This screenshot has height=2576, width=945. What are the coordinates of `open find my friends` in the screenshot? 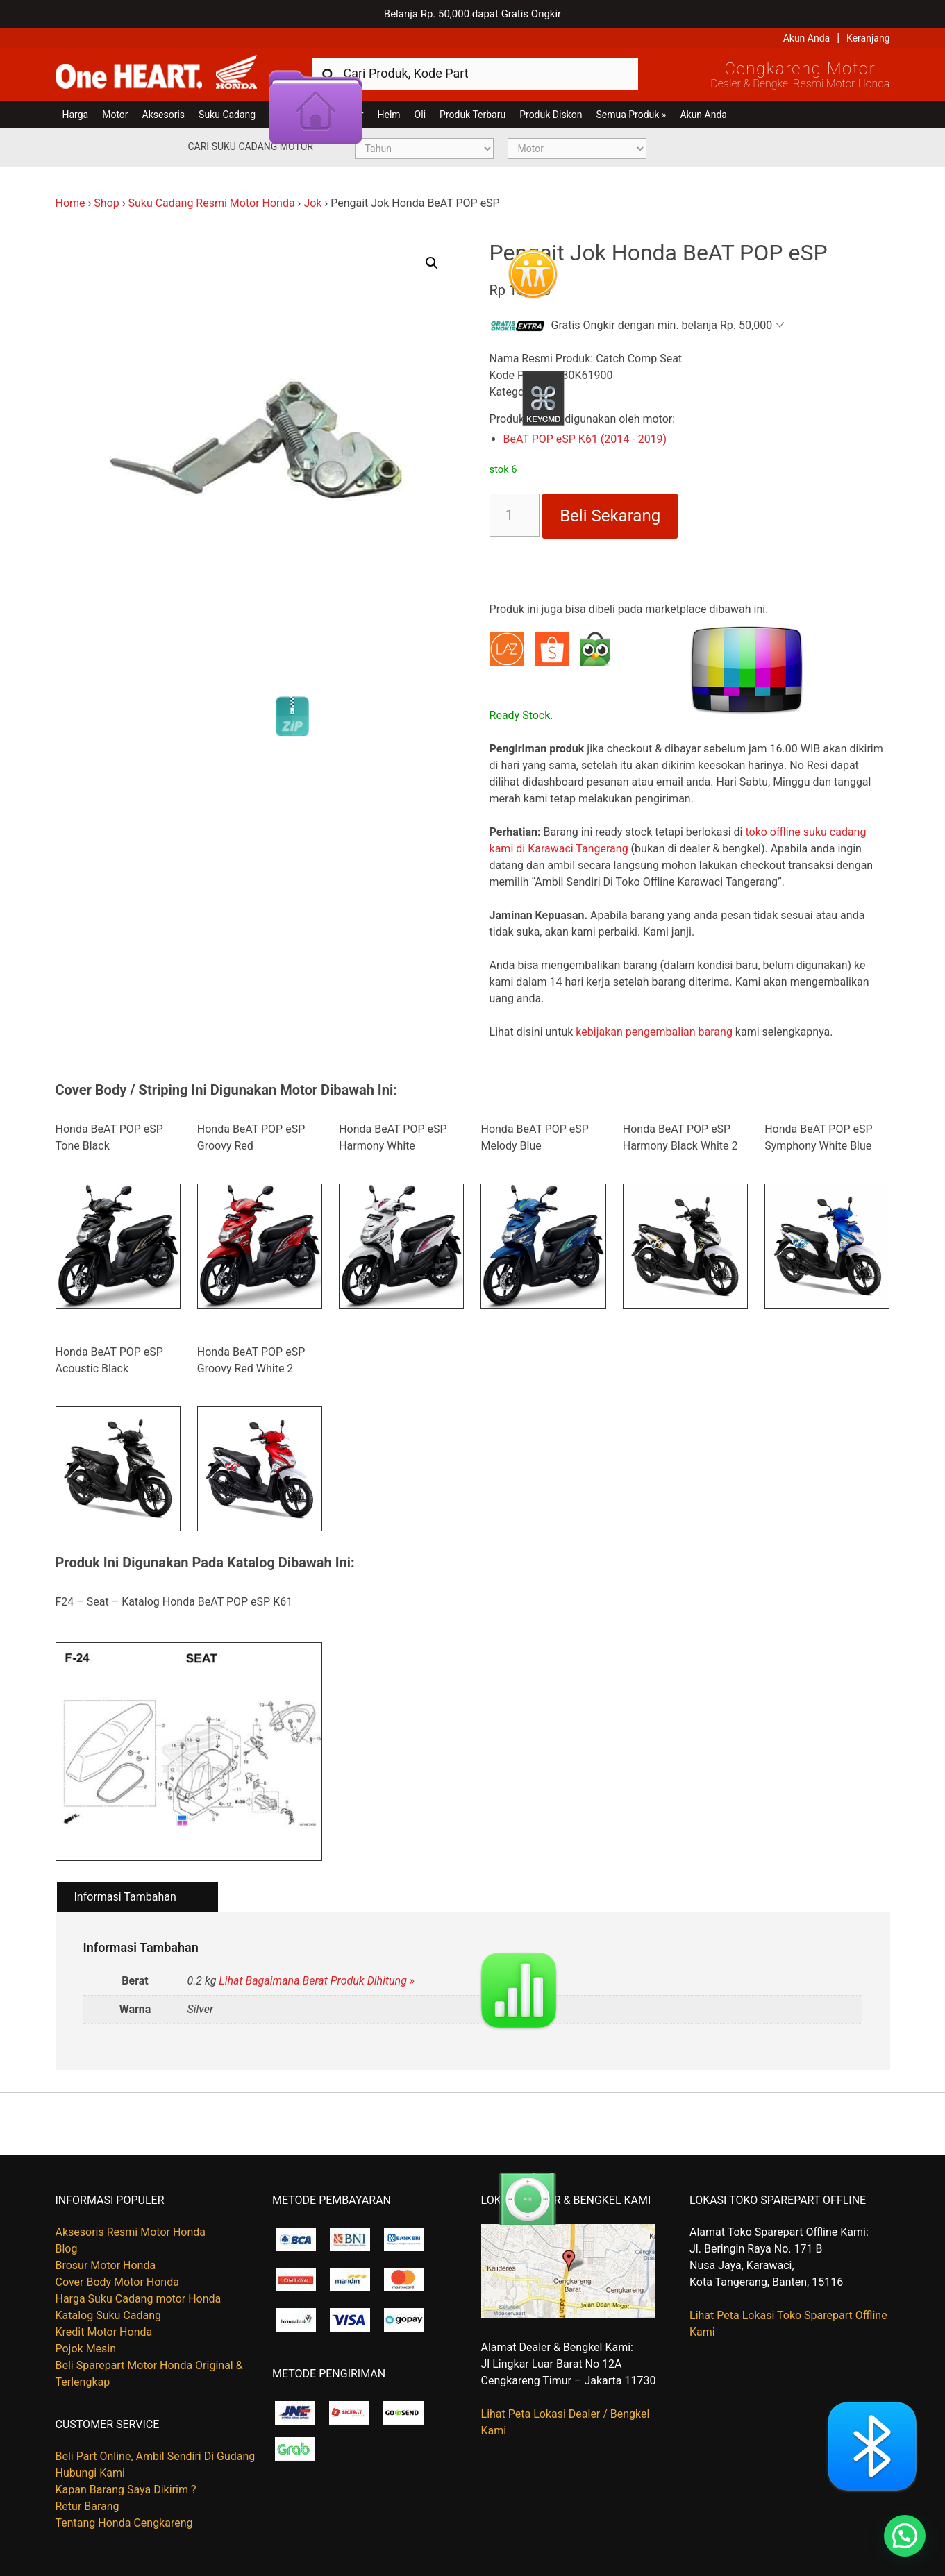 It's located at (533, 273).